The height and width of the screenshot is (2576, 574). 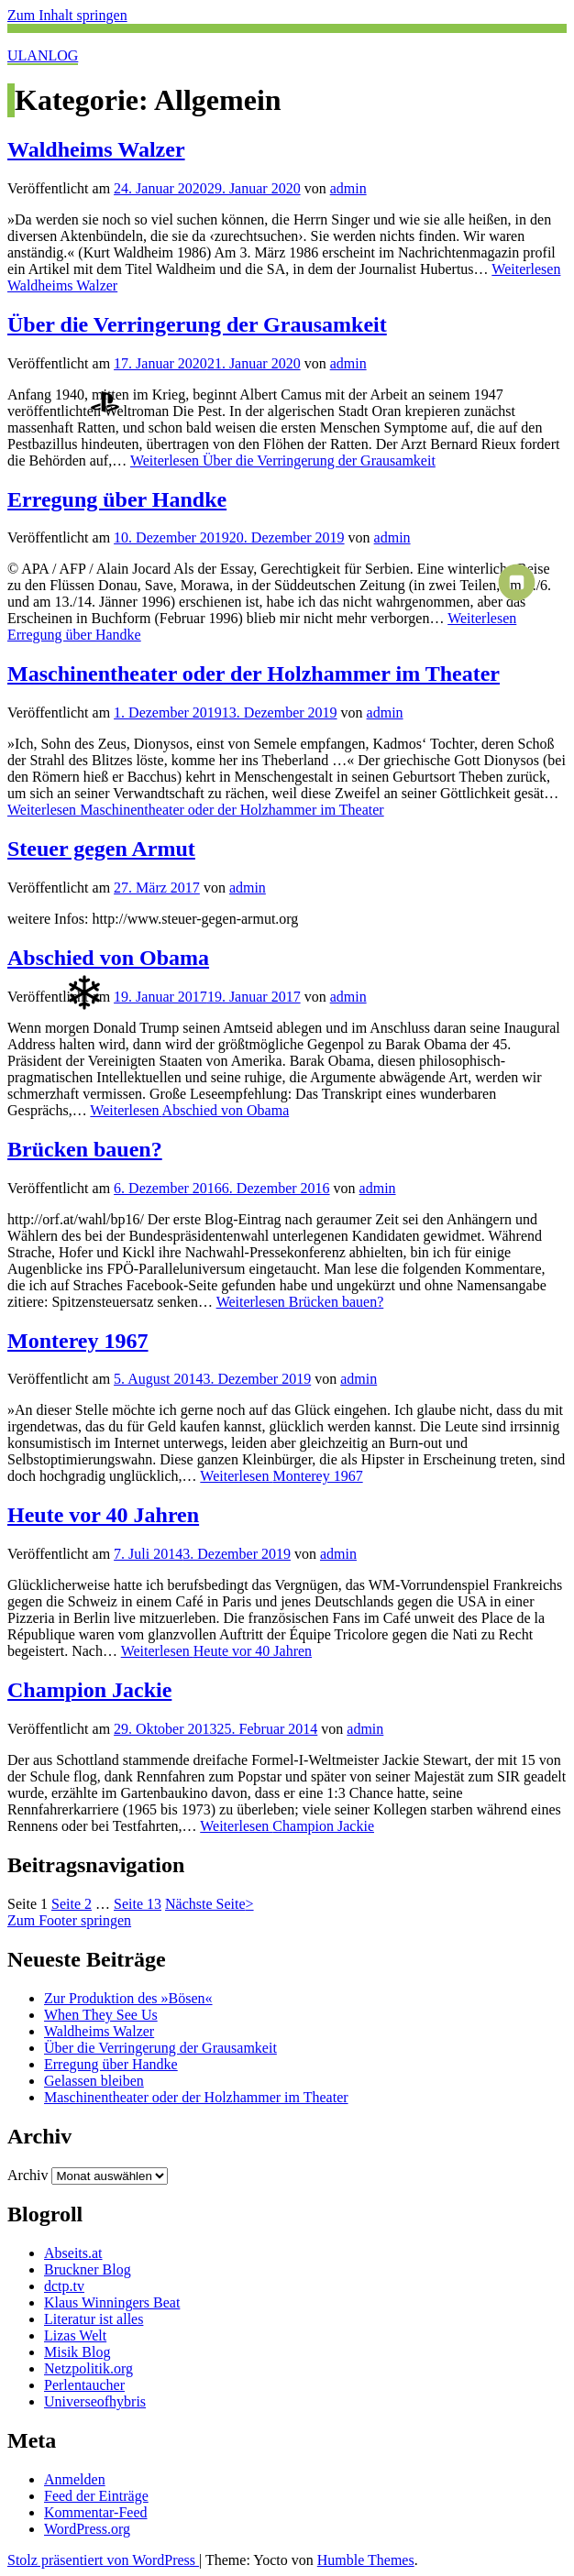 What do you see at coordinates (516, 582) in the screenshot?
I see `stop media playback` at bounding box center [516, 582].